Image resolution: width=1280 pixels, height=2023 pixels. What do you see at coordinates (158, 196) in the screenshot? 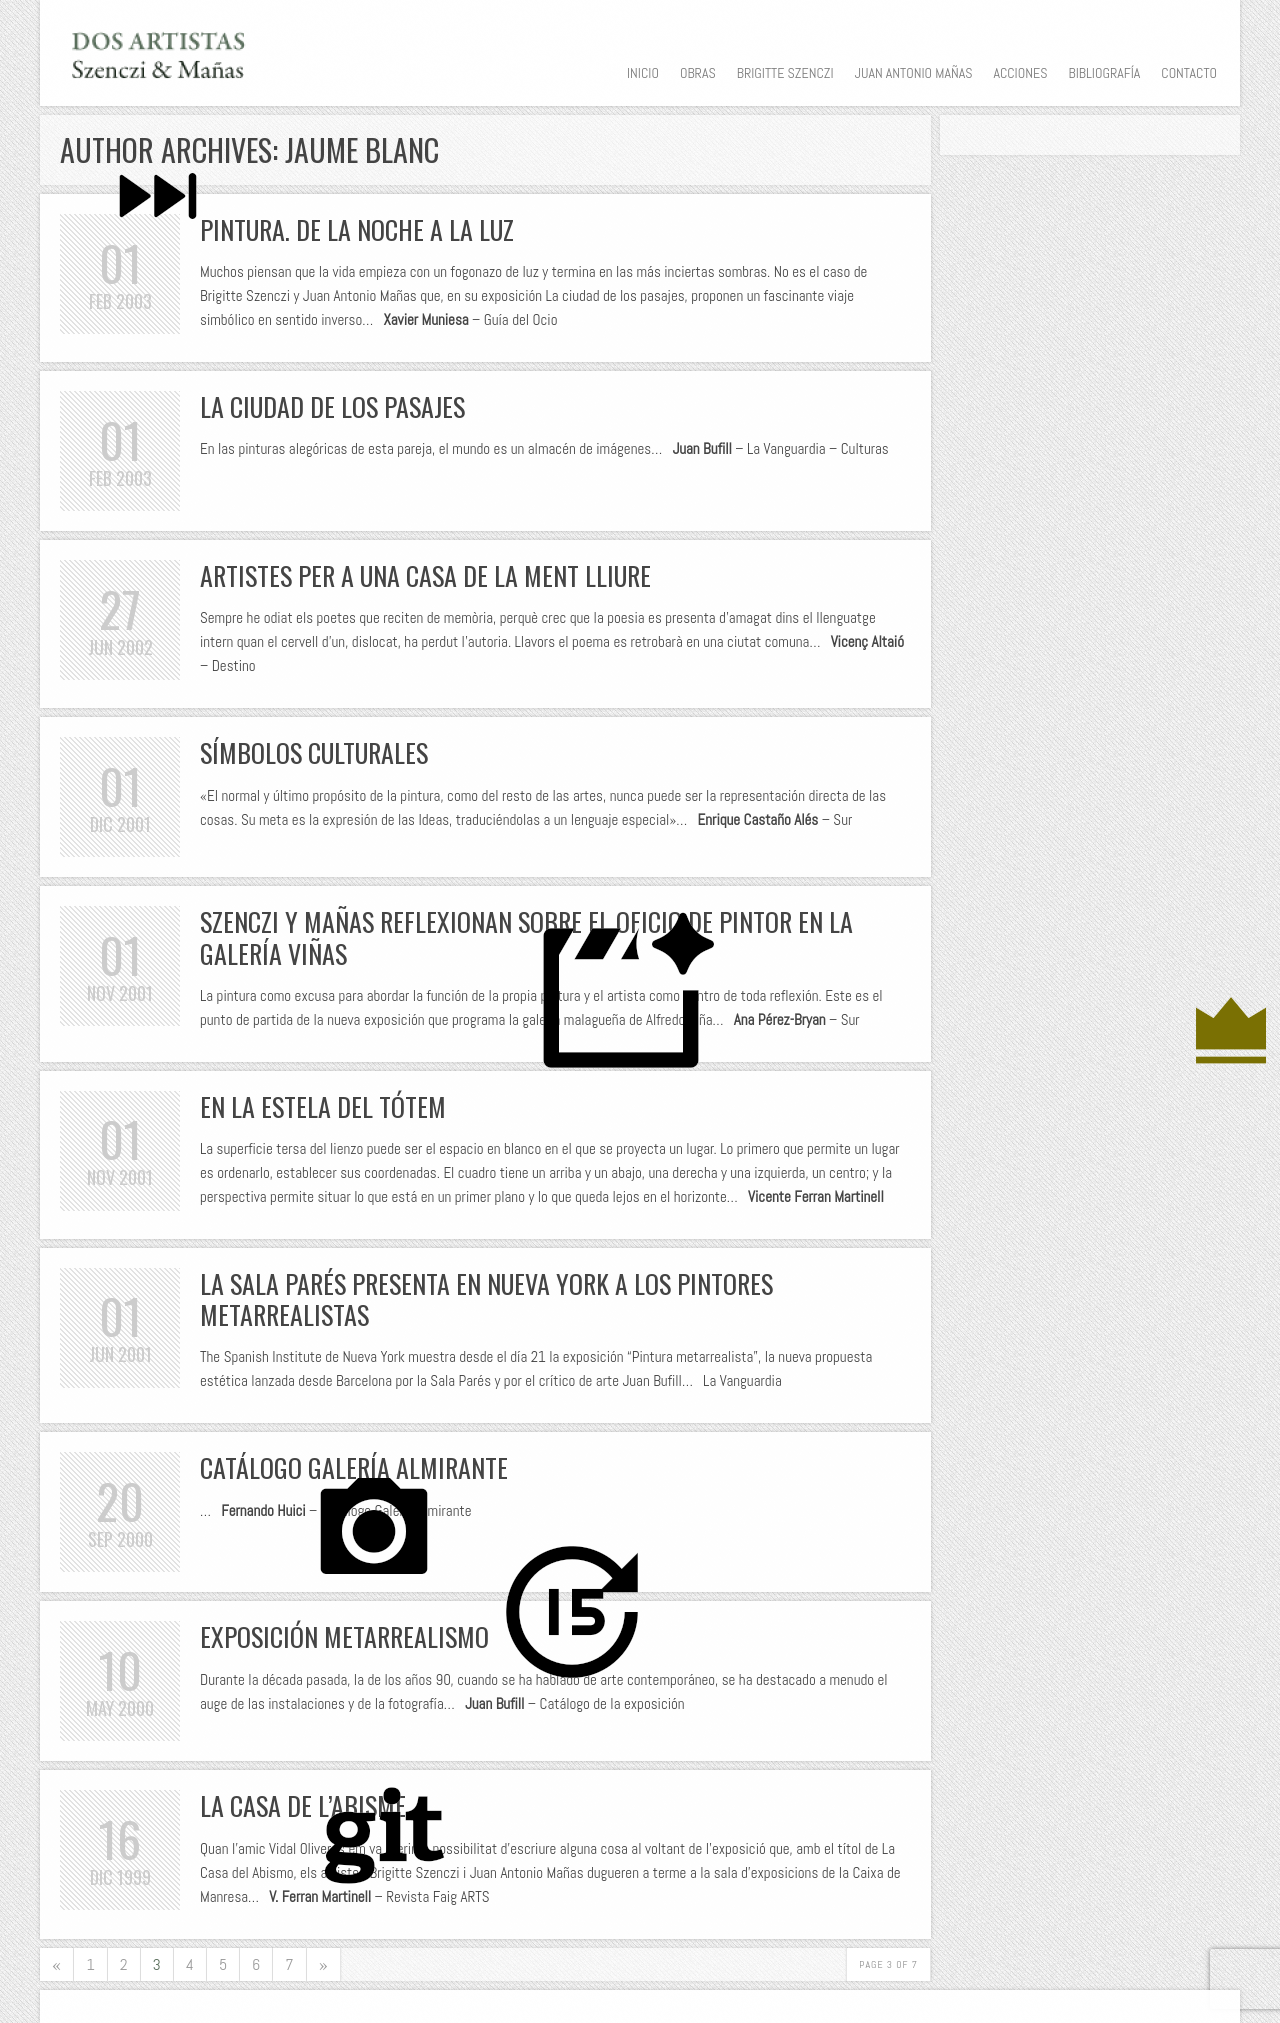
I see `skip to the end of the track` at bounding box center [158, 196].